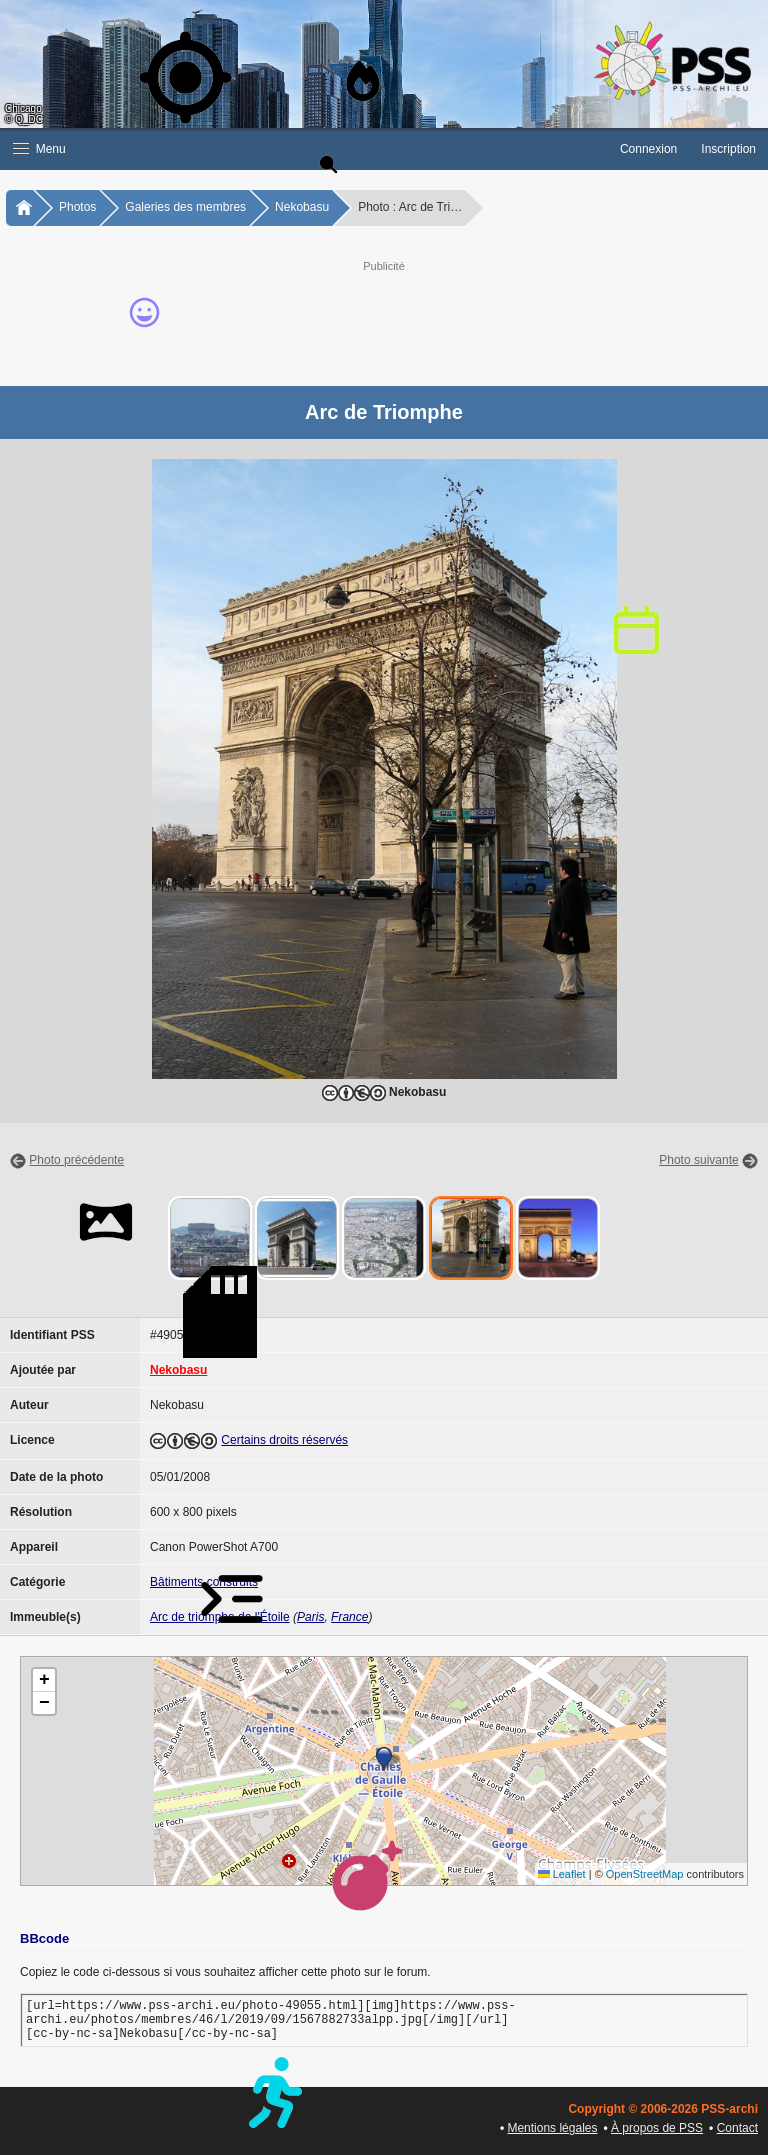  What do you see at coordinates (185, 77) in the screenshot?
I see `view current location` at bounding box center [185, 77].